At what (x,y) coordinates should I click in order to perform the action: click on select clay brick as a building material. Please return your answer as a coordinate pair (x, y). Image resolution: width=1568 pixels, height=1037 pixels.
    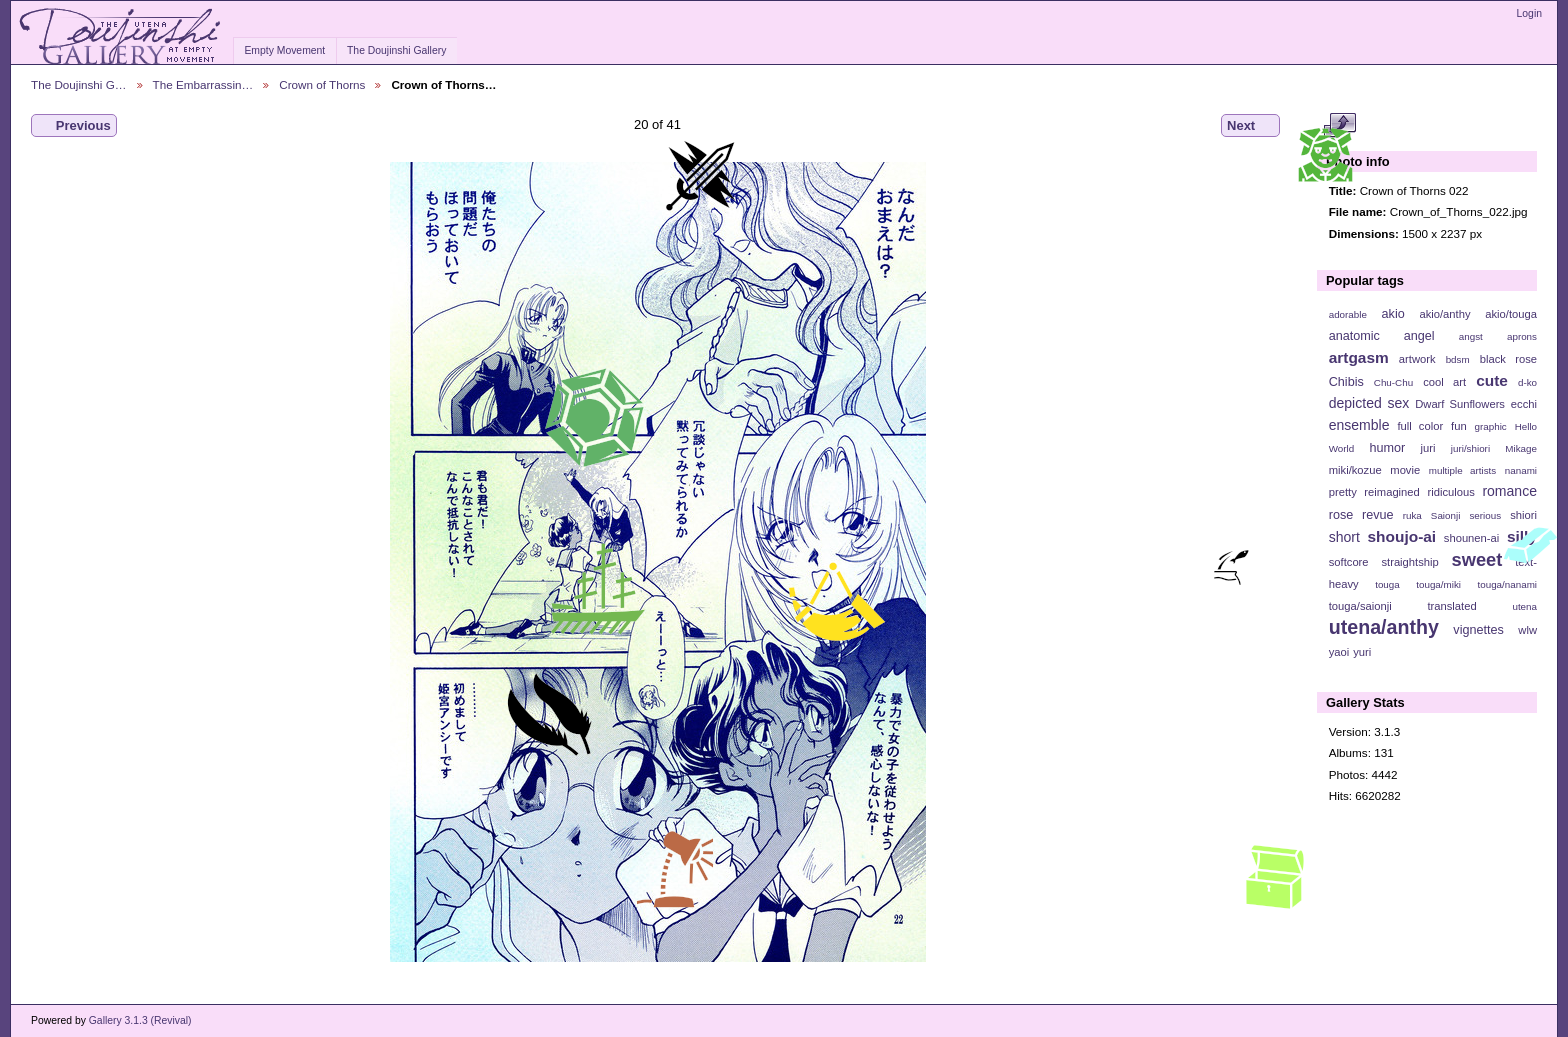
    Looking at the image, I should click on (1530, 545).